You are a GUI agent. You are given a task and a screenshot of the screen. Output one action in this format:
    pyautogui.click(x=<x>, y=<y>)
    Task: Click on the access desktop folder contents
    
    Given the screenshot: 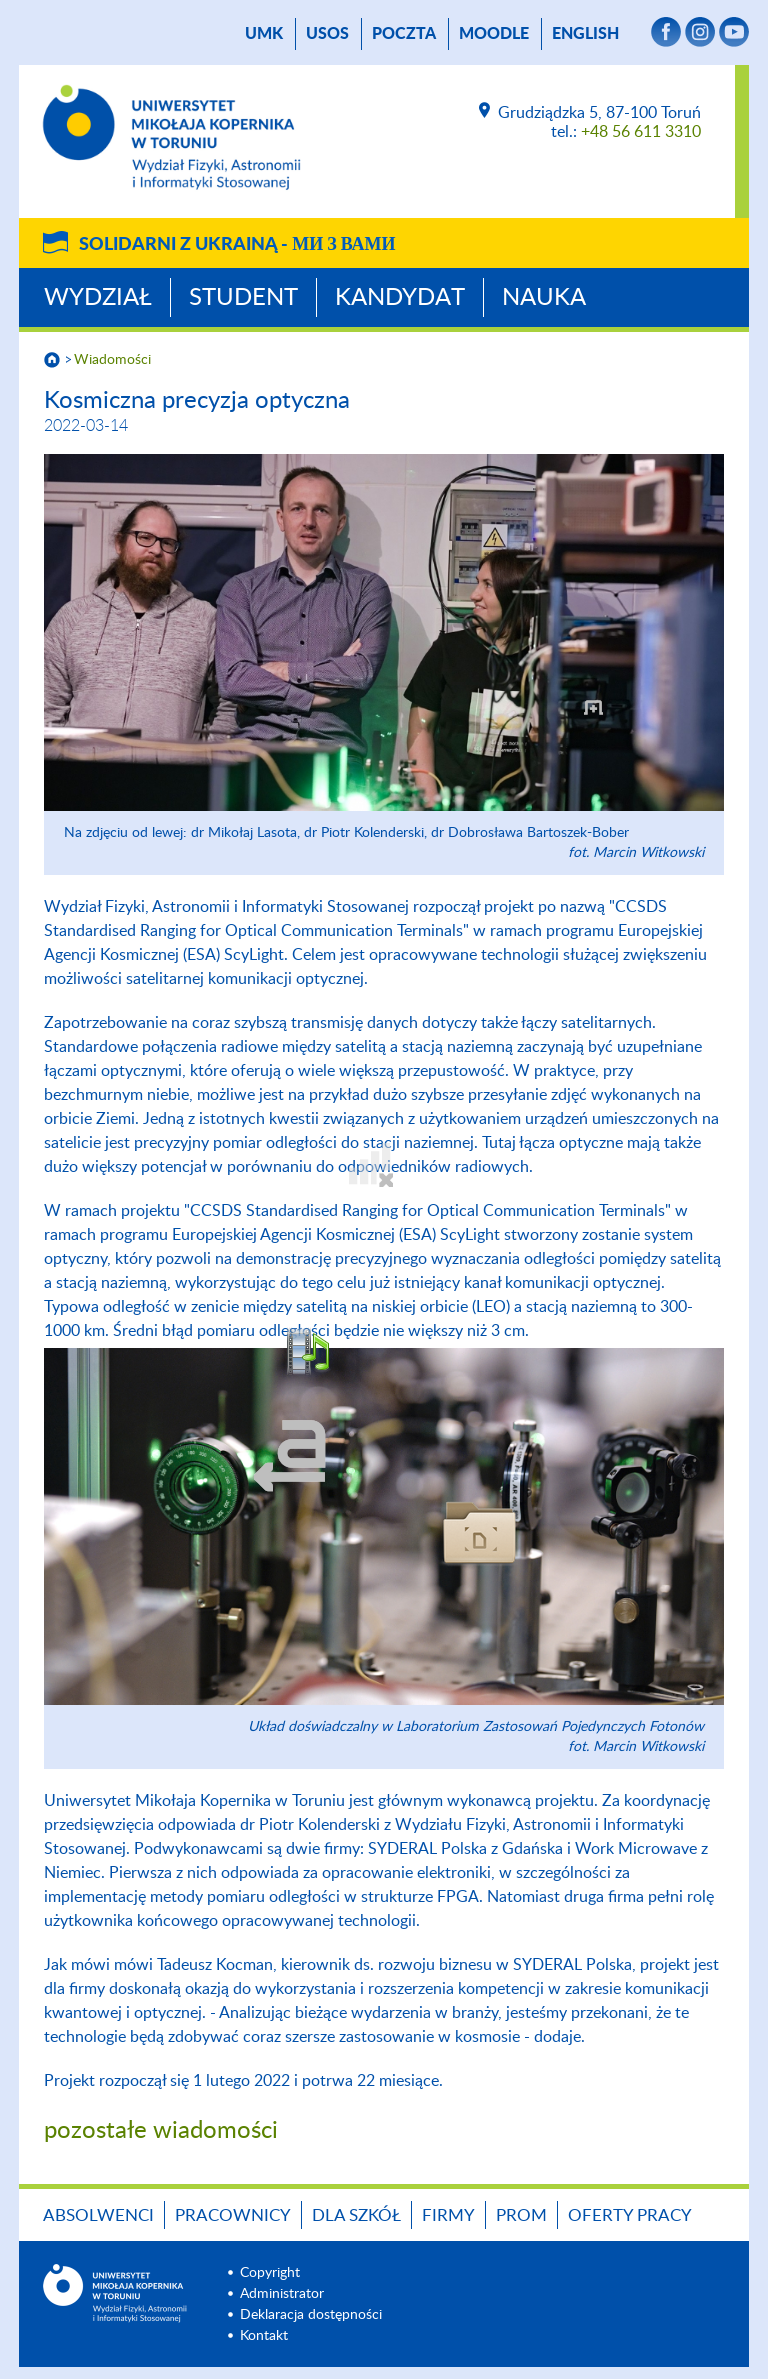 What is the action you would take?
    pyautogui.click(x=479, y=1536)
    